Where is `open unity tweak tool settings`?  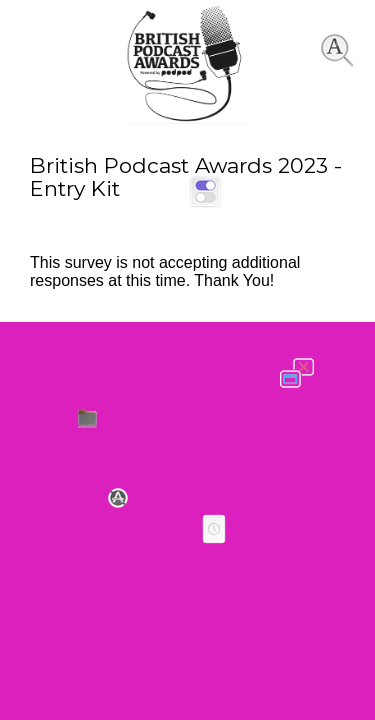 open unity tweak tool settings is located at coordinates (205, 191).